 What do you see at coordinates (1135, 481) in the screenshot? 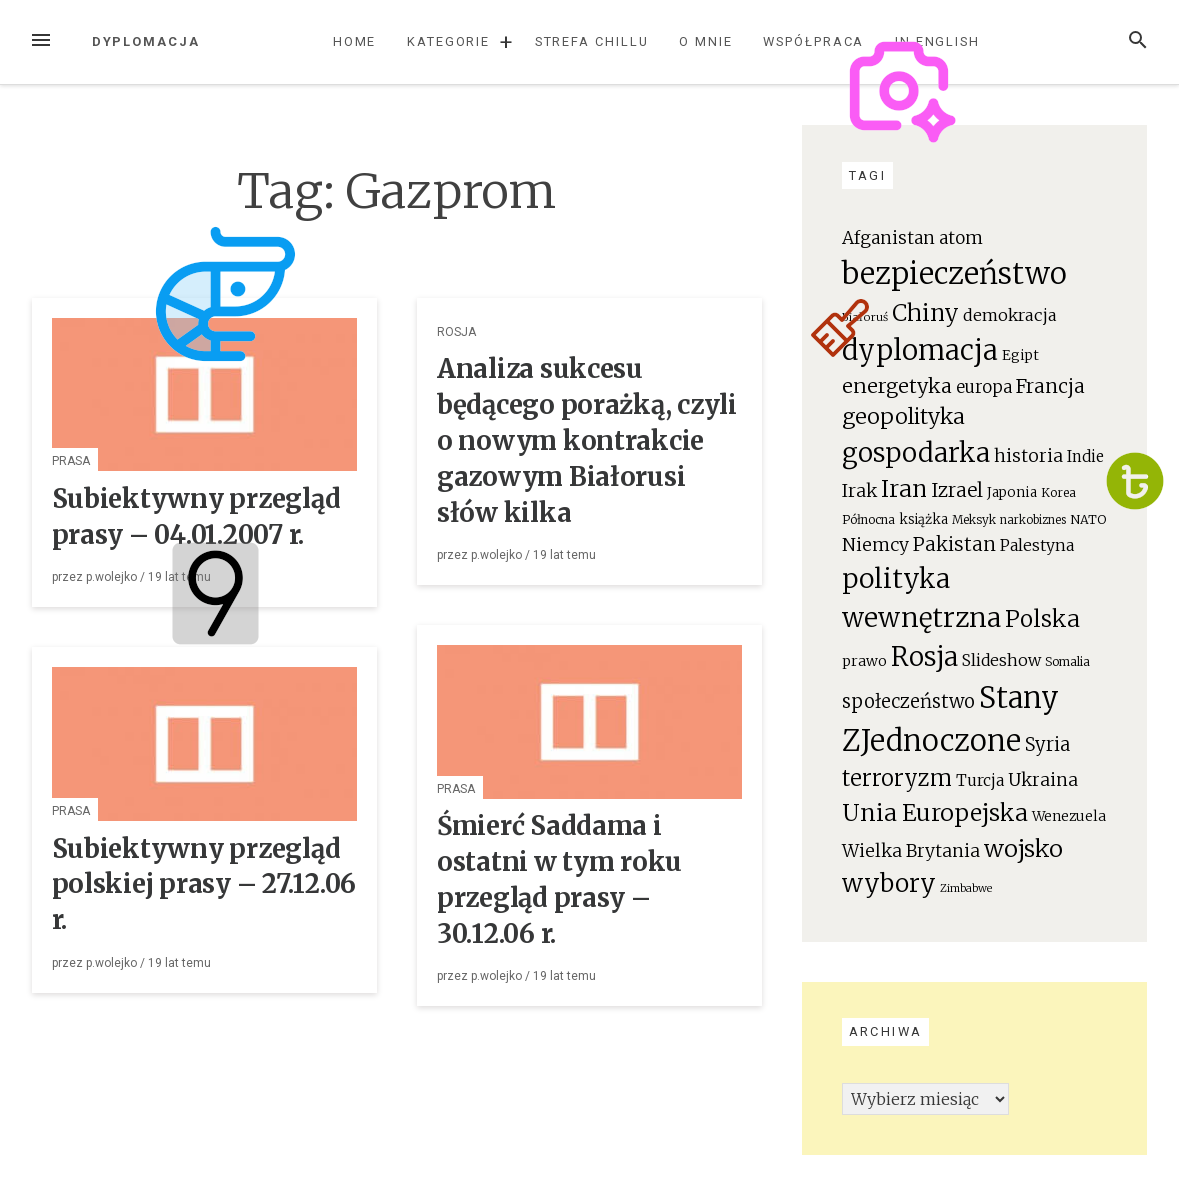
I see `indicates bangladeshi taka currency` at bounding box center [1135, 481].